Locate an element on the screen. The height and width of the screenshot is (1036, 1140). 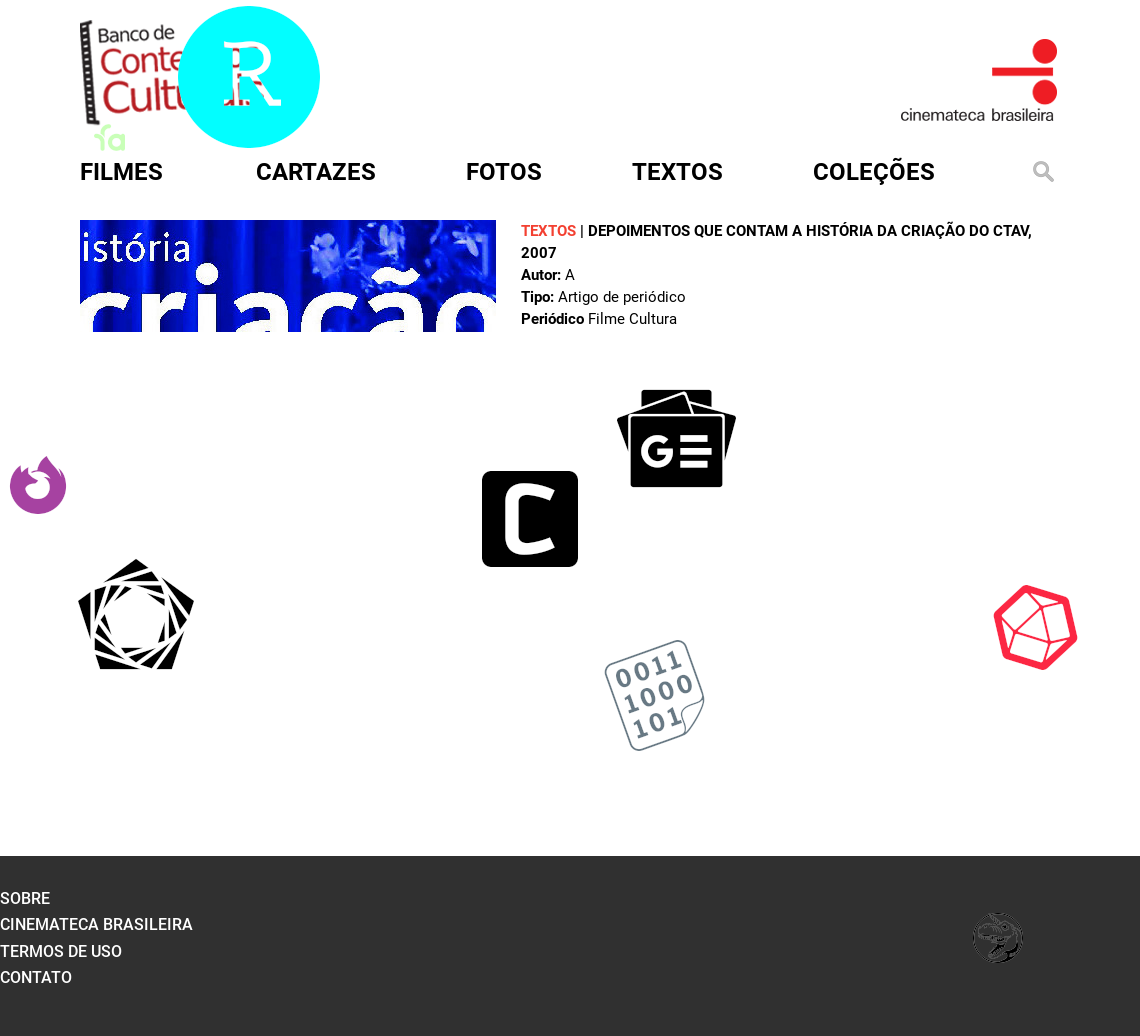
open pastebin website or app is located at coordinates (654, 695).